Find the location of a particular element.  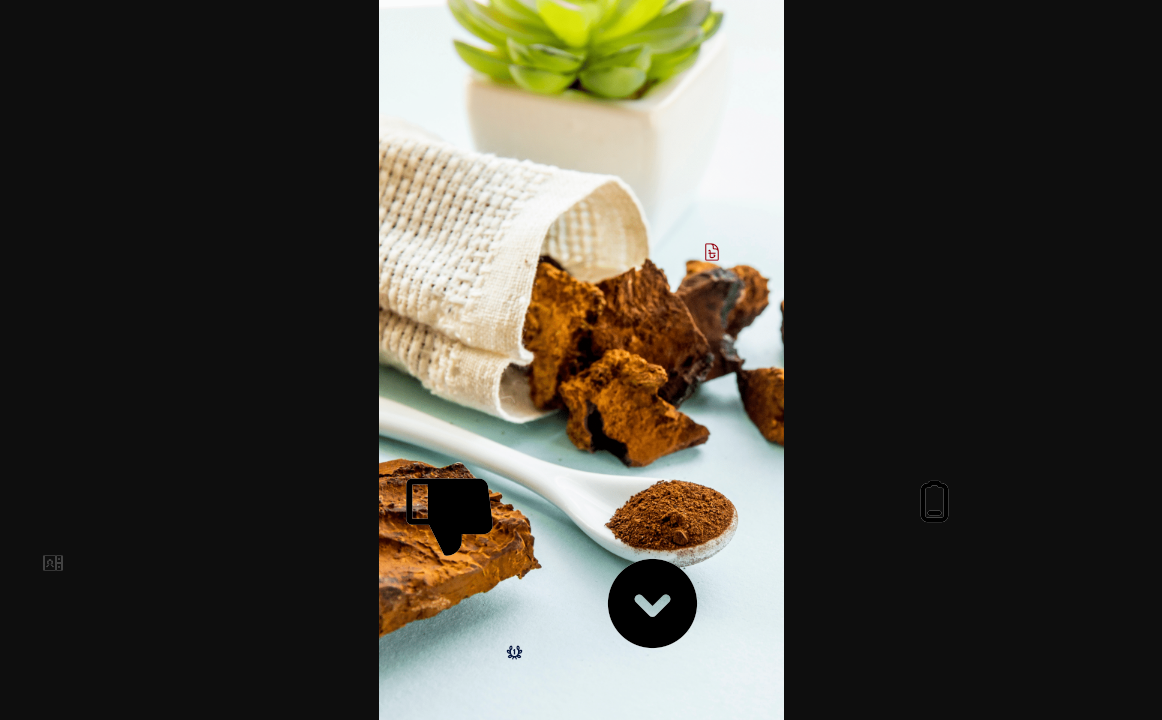

indicates low battery level is located at coordinates (934, 501).